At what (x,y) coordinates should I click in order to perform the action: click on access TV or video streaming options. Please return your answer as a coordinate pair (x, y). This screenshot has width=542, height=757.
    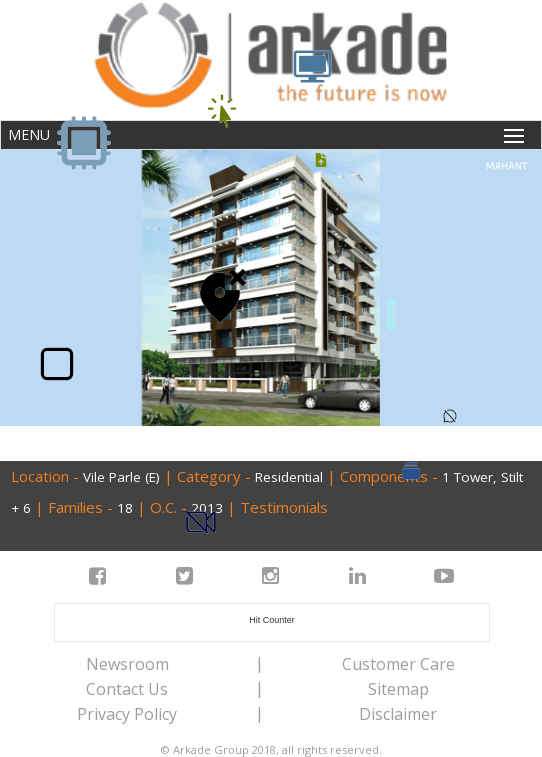
    Looking at the image, I should click on (312, 66).